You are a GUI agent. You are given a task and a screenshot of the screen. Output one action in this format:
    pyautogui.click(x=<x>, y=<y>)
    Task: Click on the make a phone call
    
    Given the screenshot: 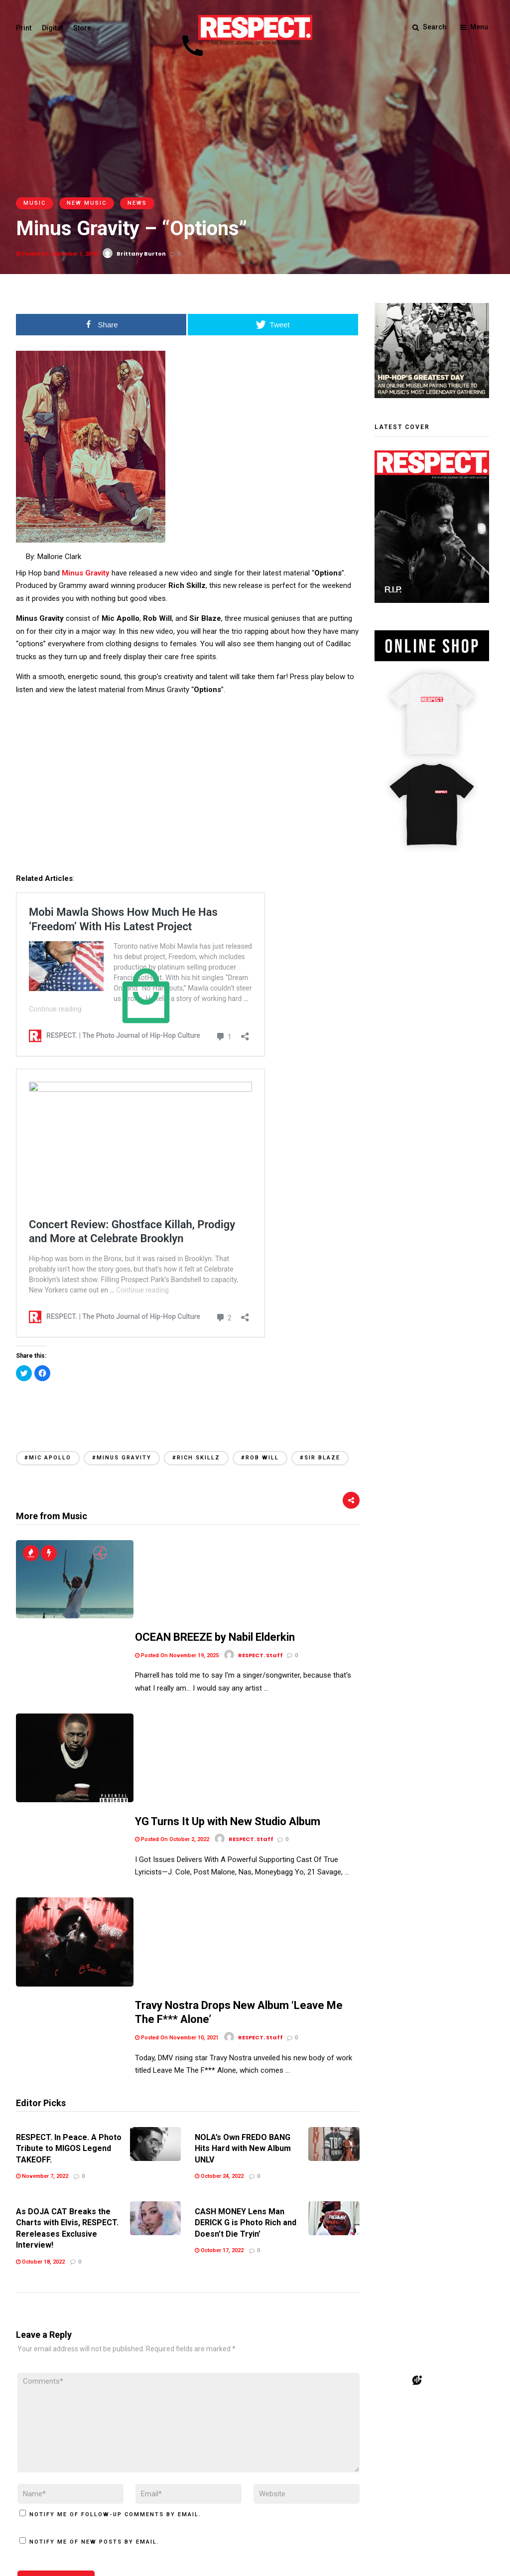 What is the action you would take?
    pyautogui.click(x=192, y=45)
    